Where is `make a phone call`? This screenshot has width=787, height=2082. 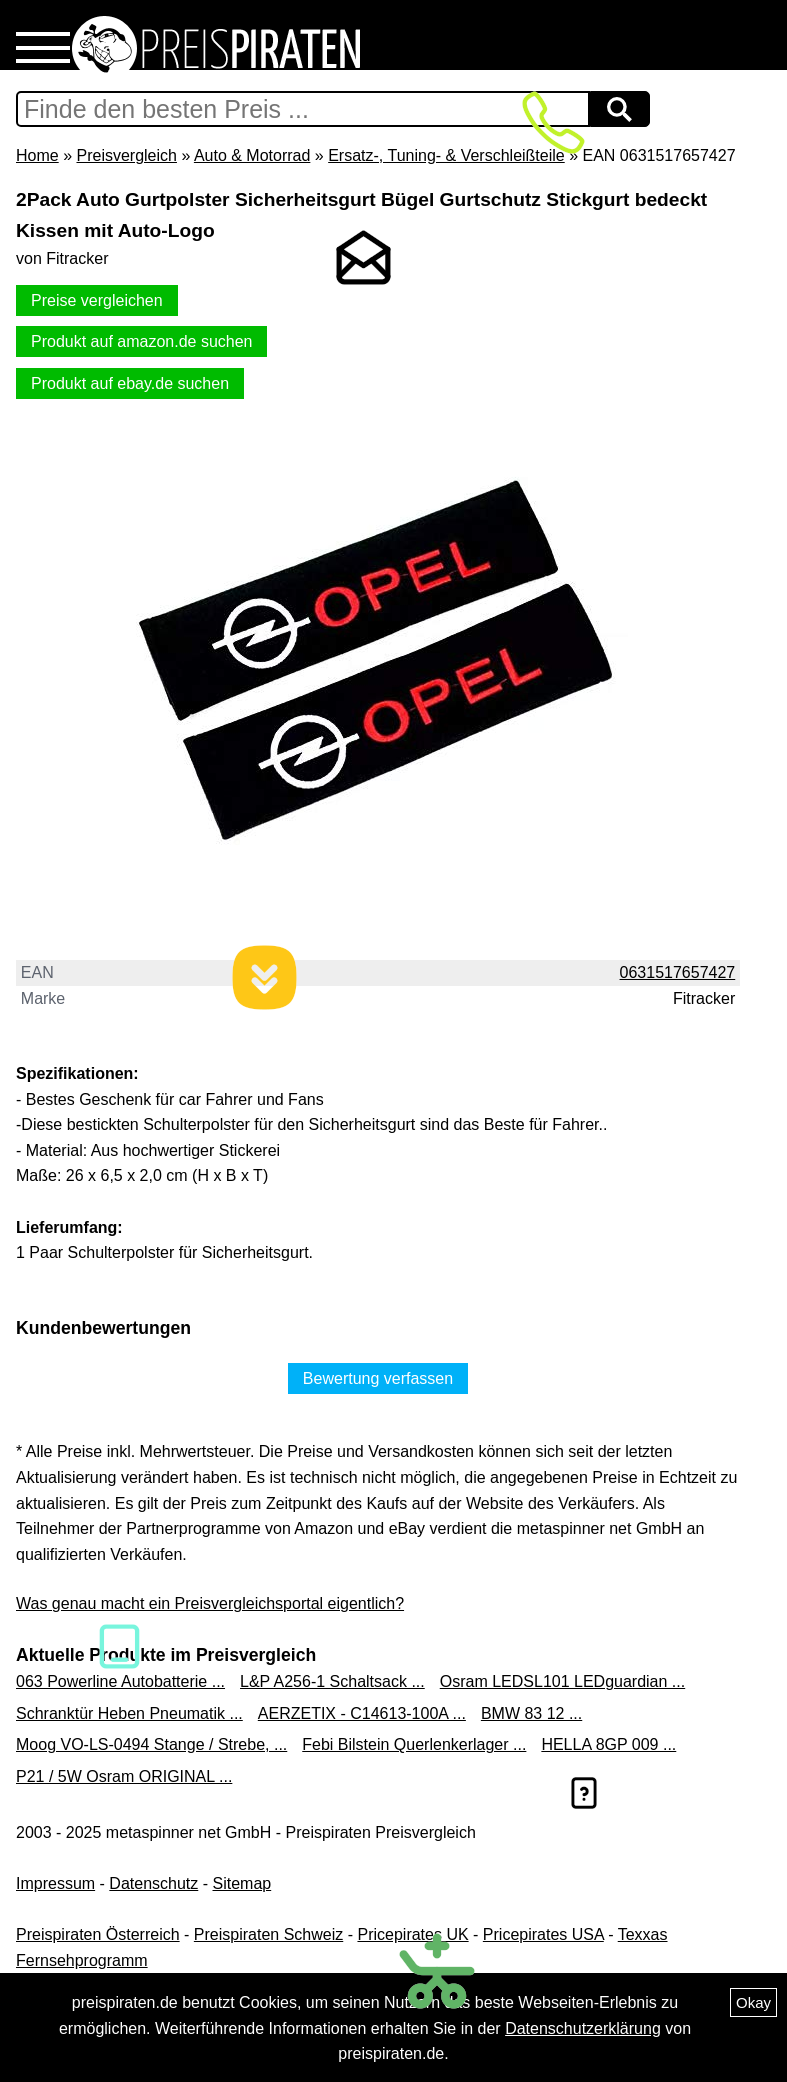 make a phone call is located at coordinates (553, 122).